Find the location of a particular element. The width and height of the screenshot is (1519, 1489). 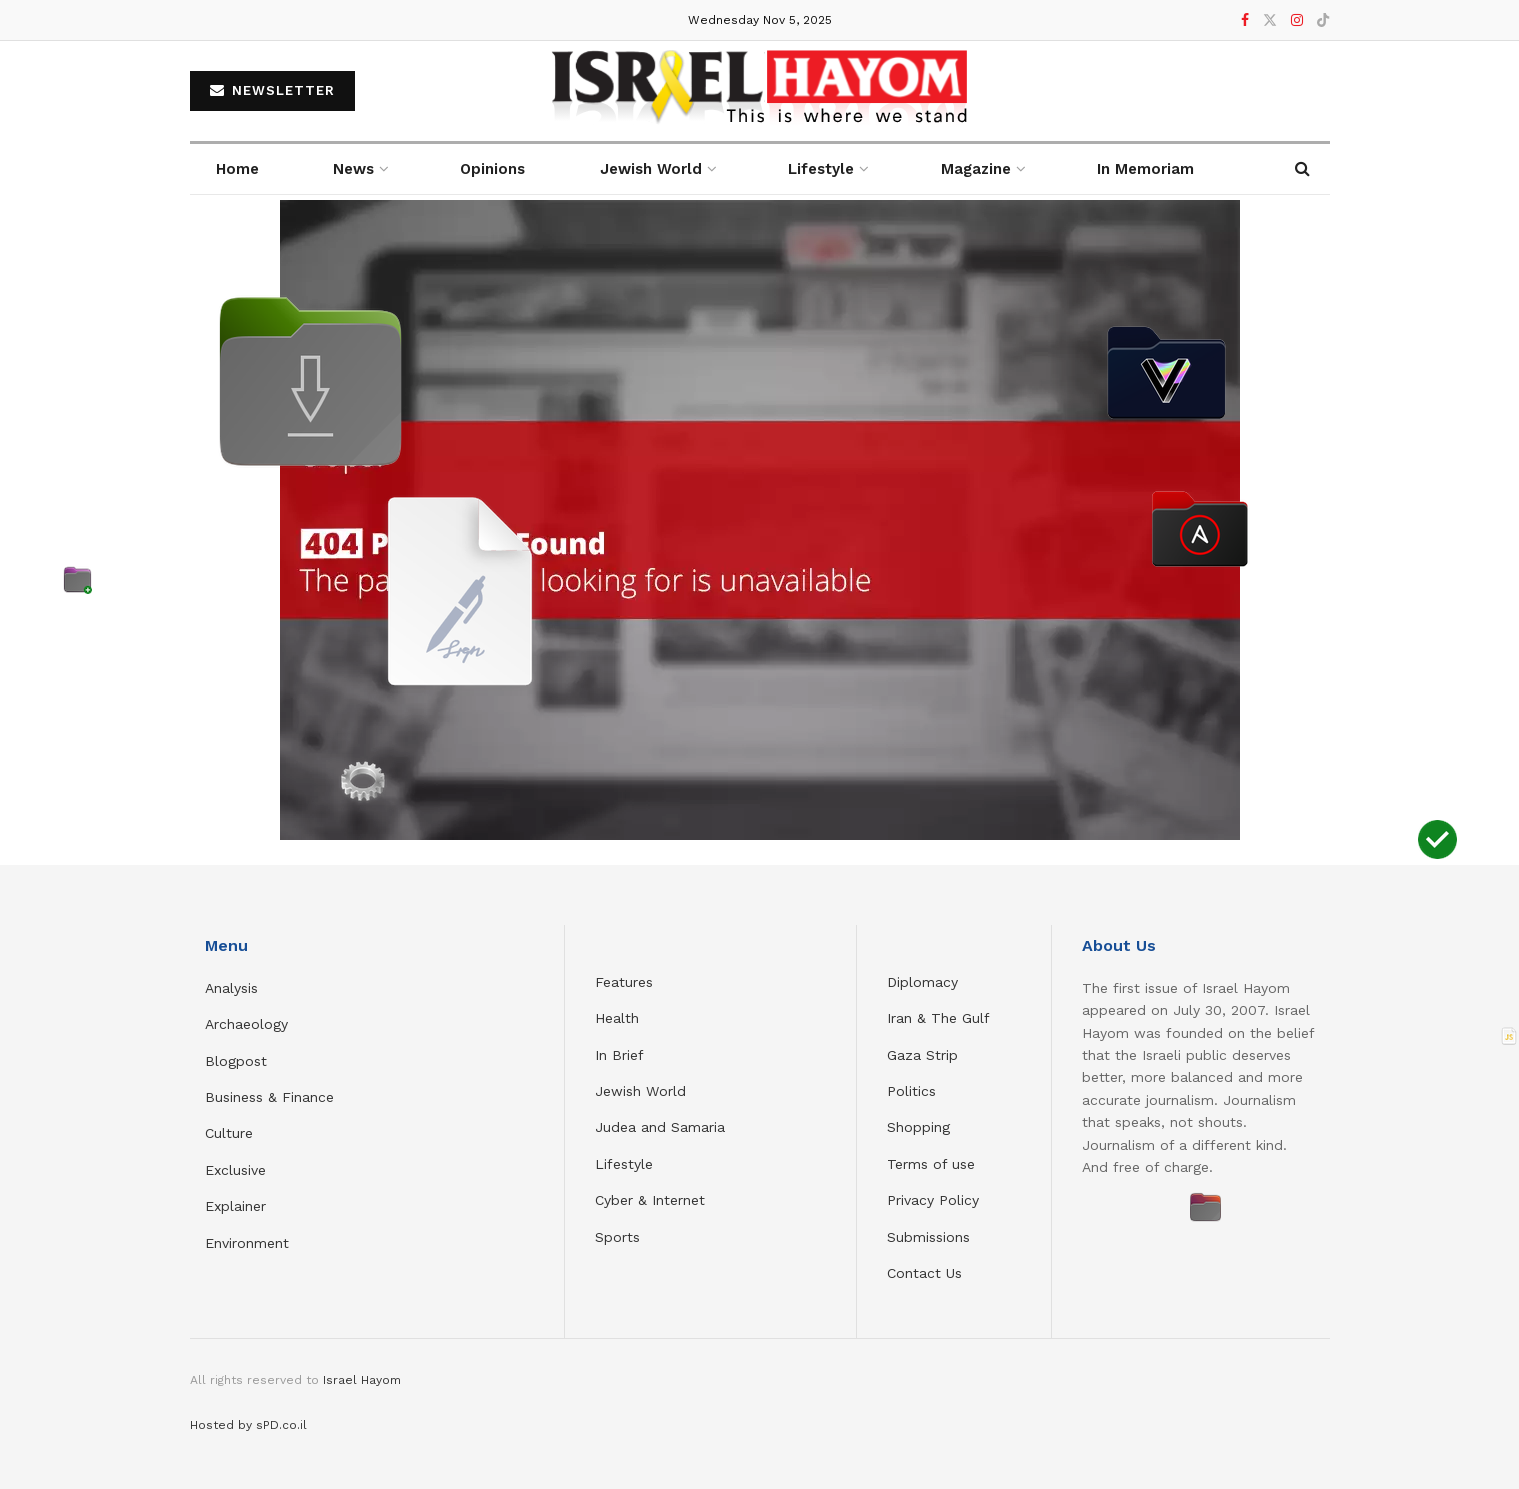

open your downloads folder is located at coordinates (310, 381).